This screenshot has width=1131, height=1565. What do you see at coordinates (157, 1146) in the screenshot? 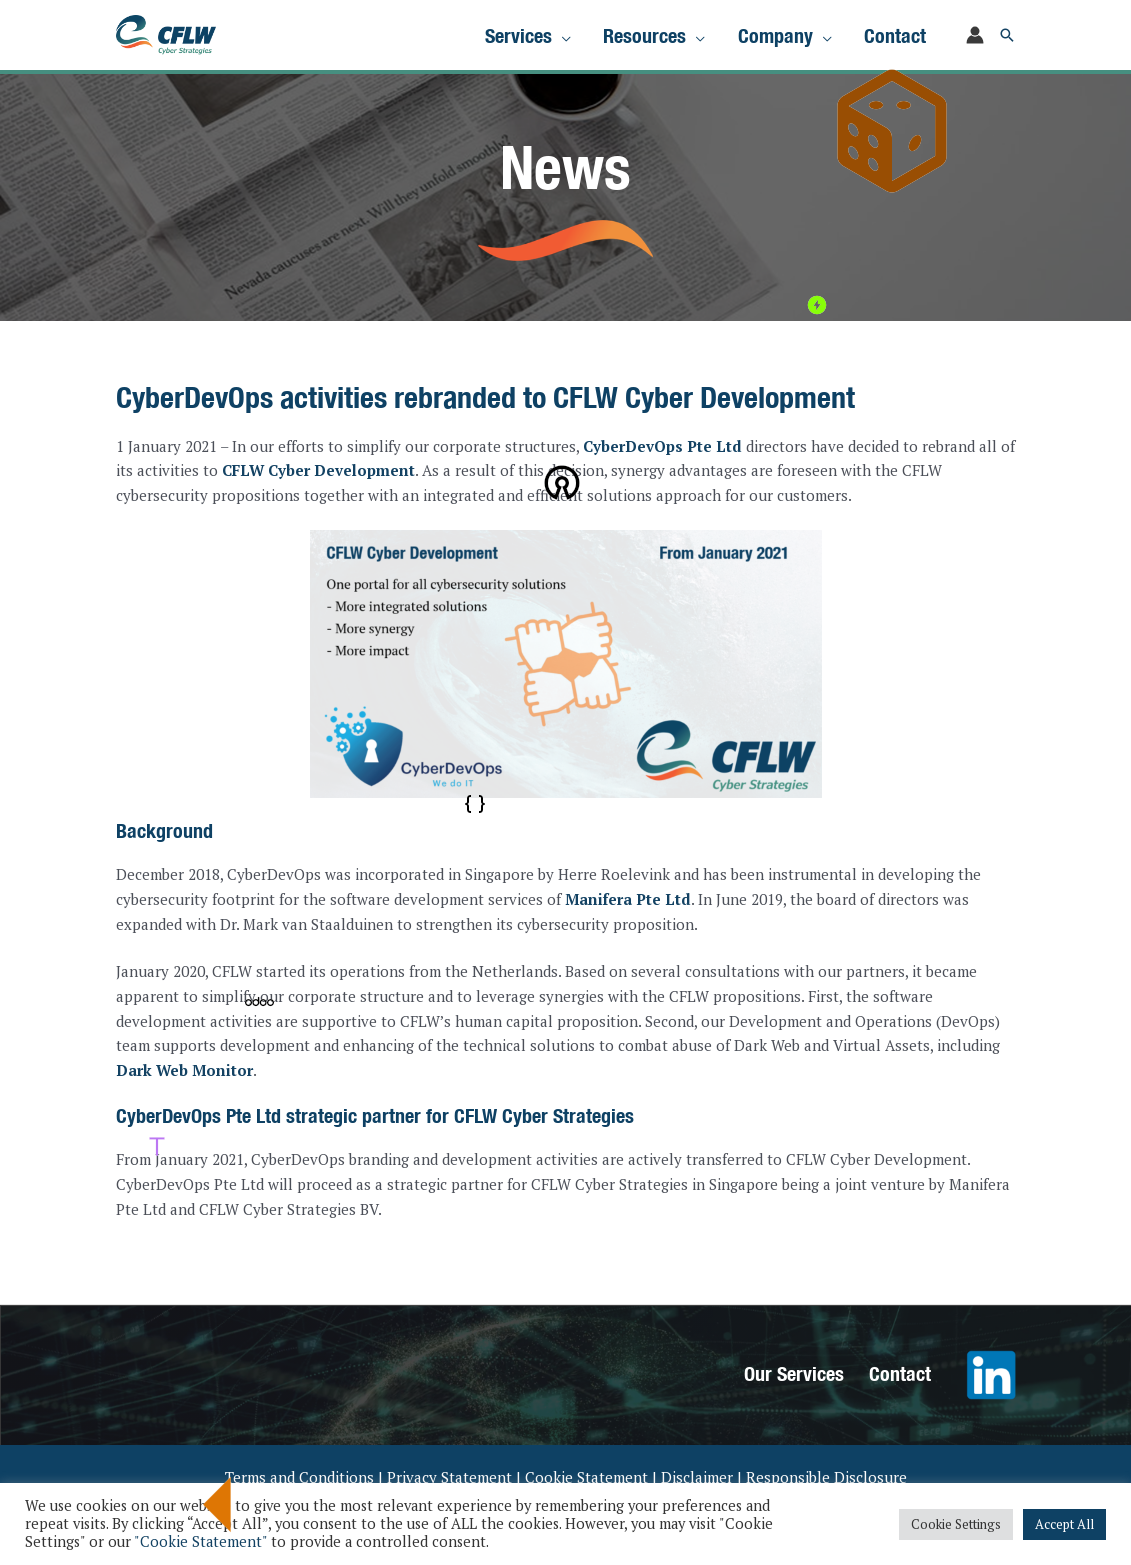
I see `insert or edit text` at bounding box center [157, 1146].